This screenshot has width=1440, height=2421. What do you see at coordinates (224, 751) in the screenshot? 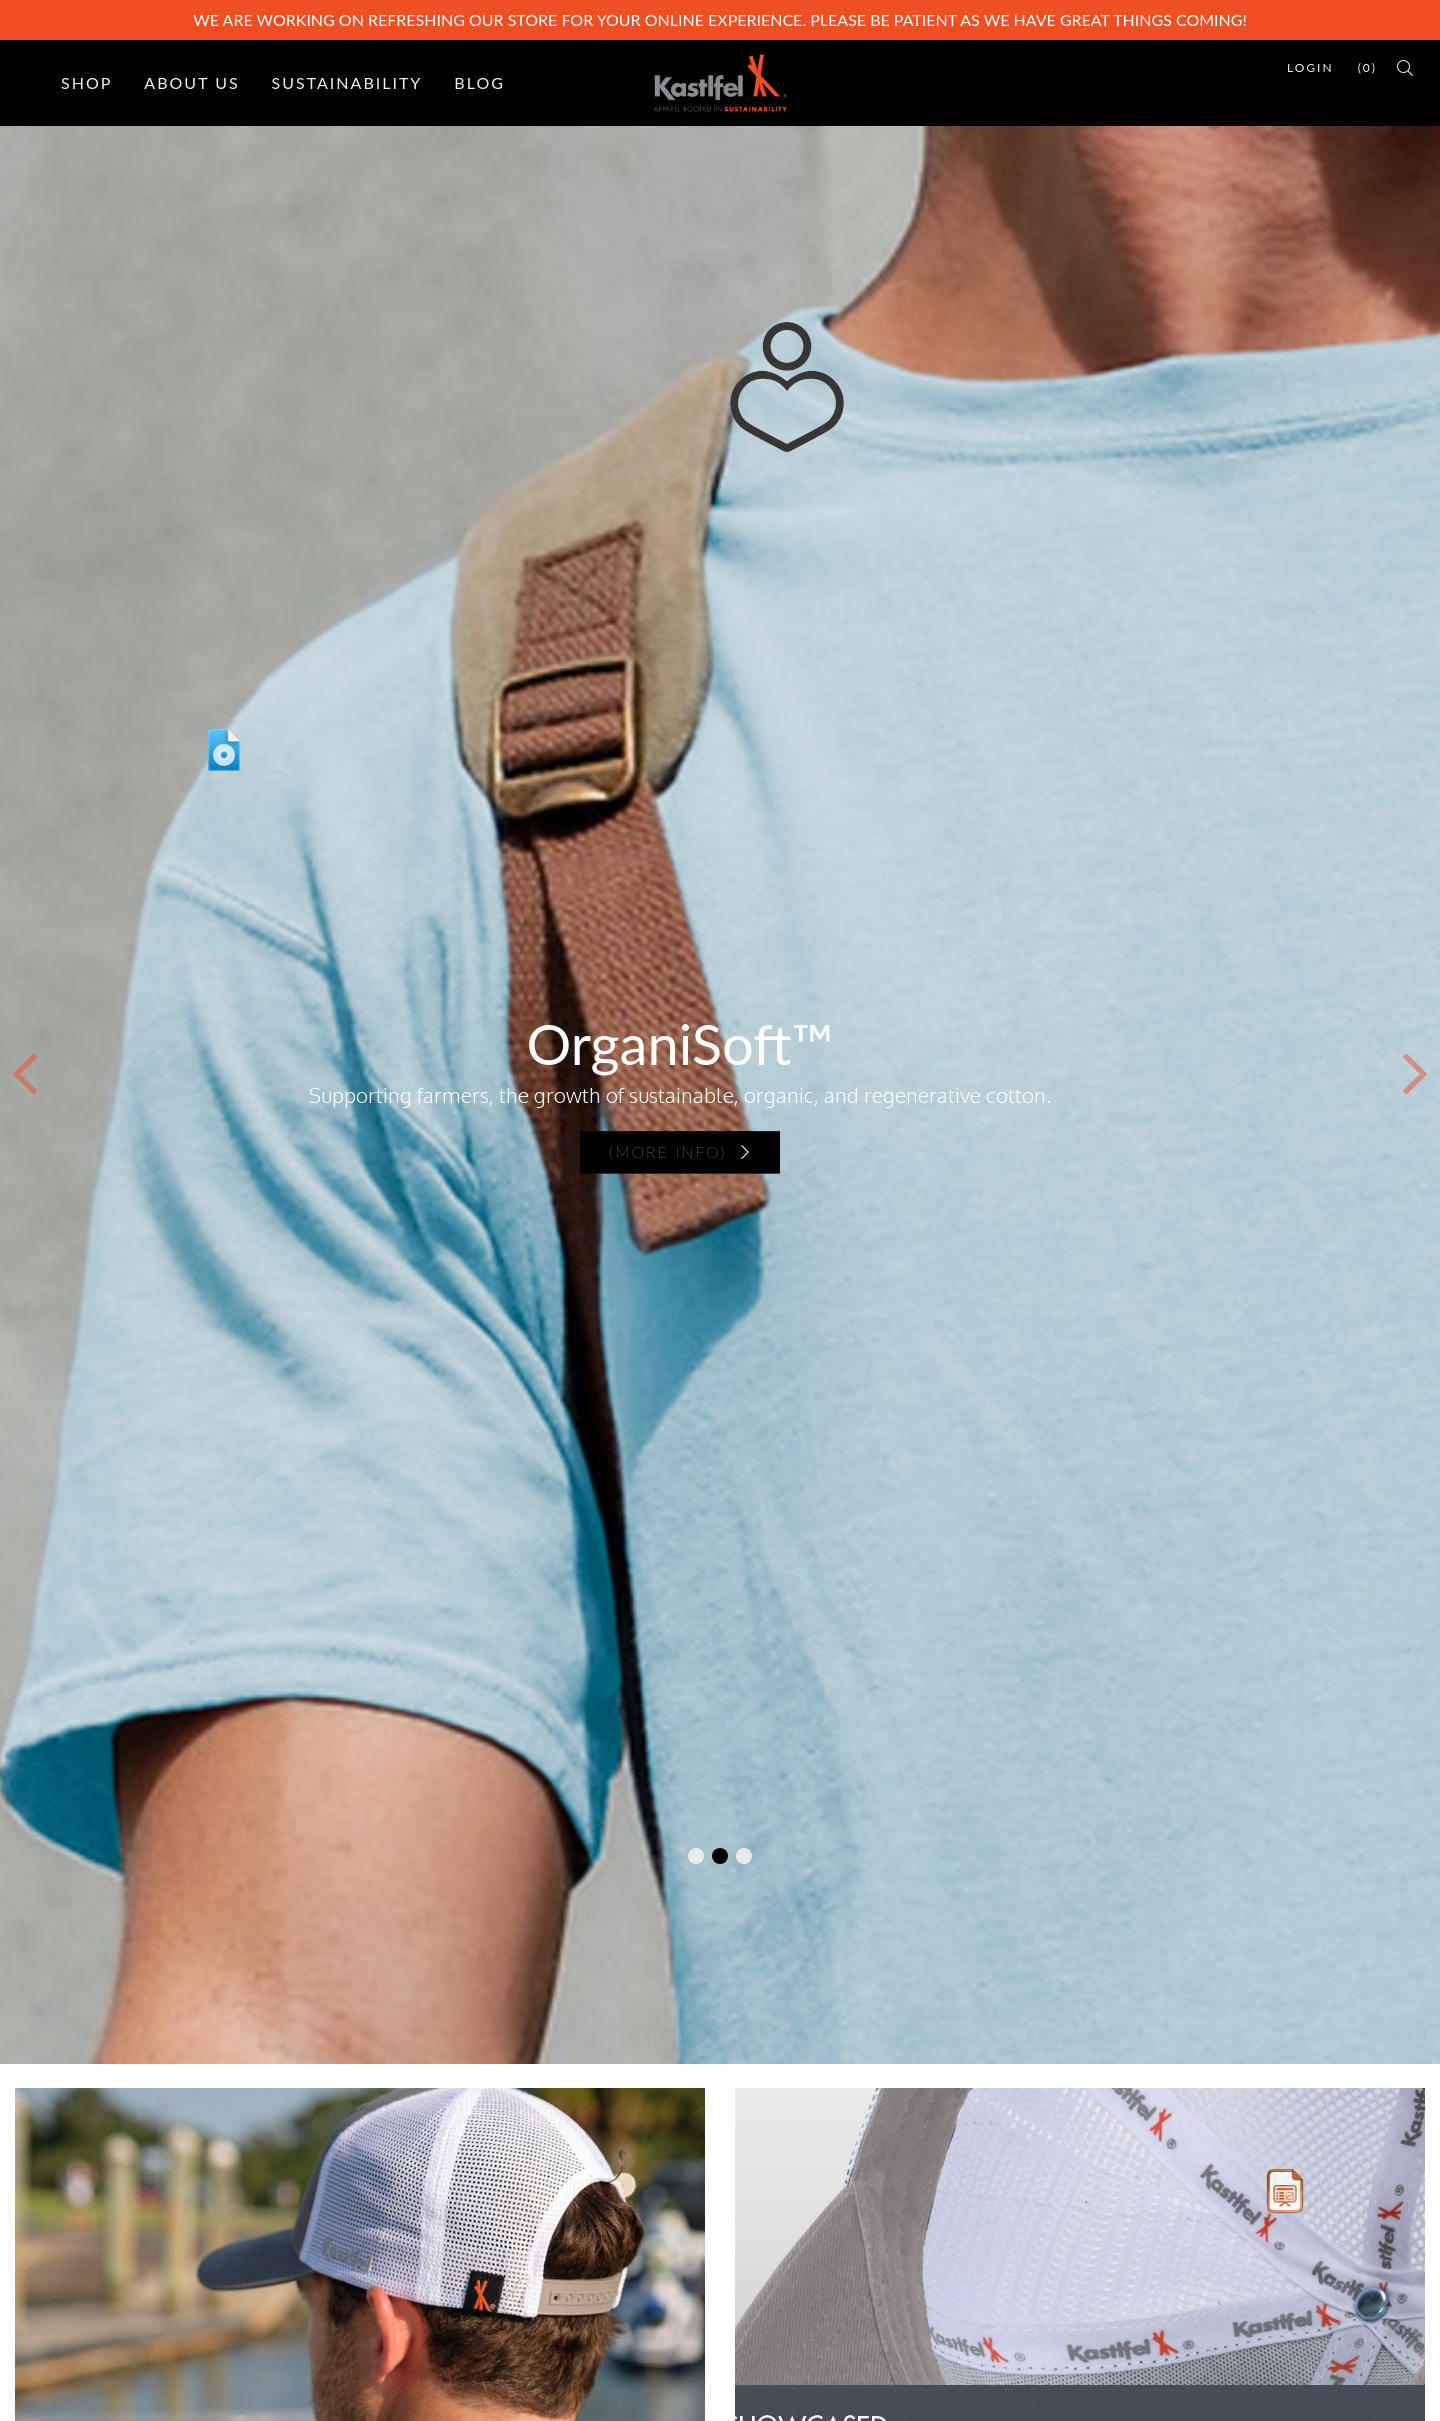
I see `an ovf virtual machine configuration file` at bounding box center [224, 751].